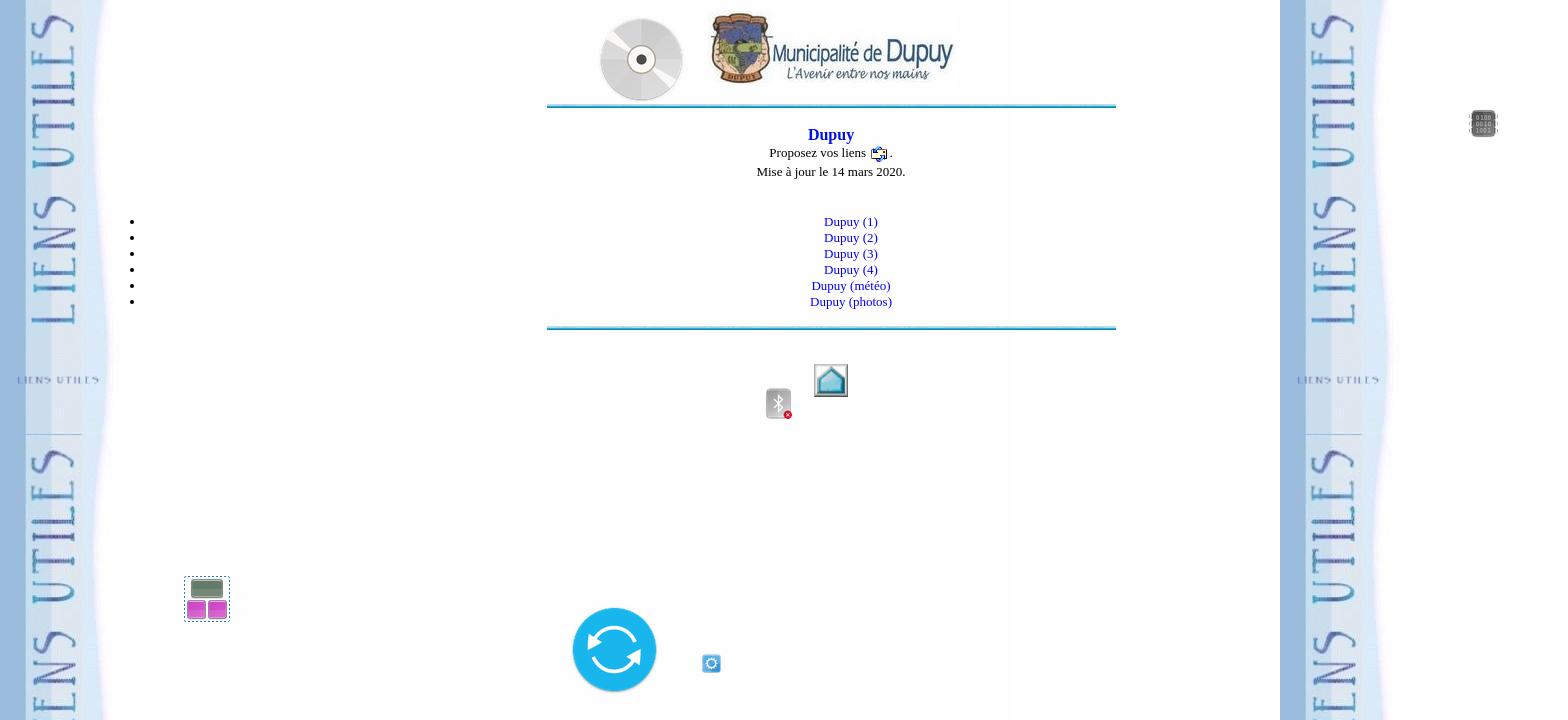 The height and width of the screenshot is (720, 1568). I want to click on indicates file sync in progress, so click(614, 649).